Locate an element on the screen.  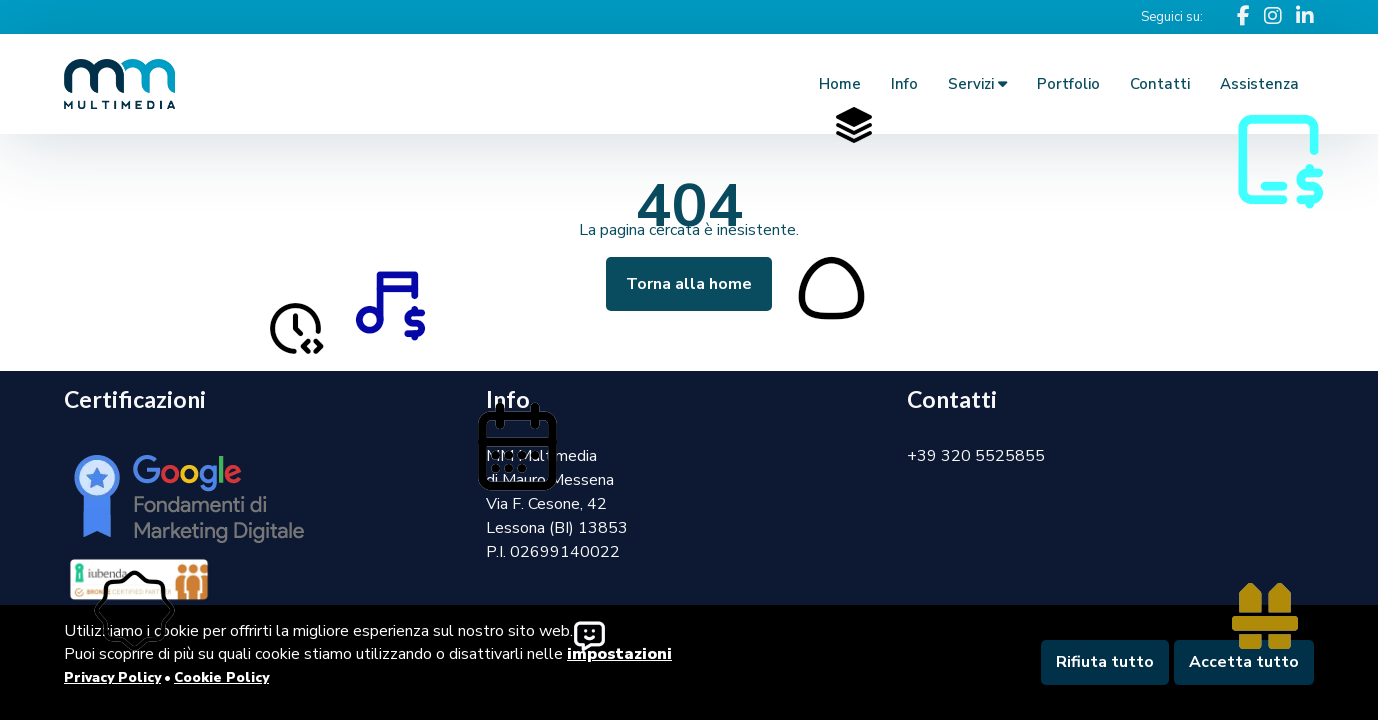
view or edit scheduled code execution is located at coordinates (295, 328).